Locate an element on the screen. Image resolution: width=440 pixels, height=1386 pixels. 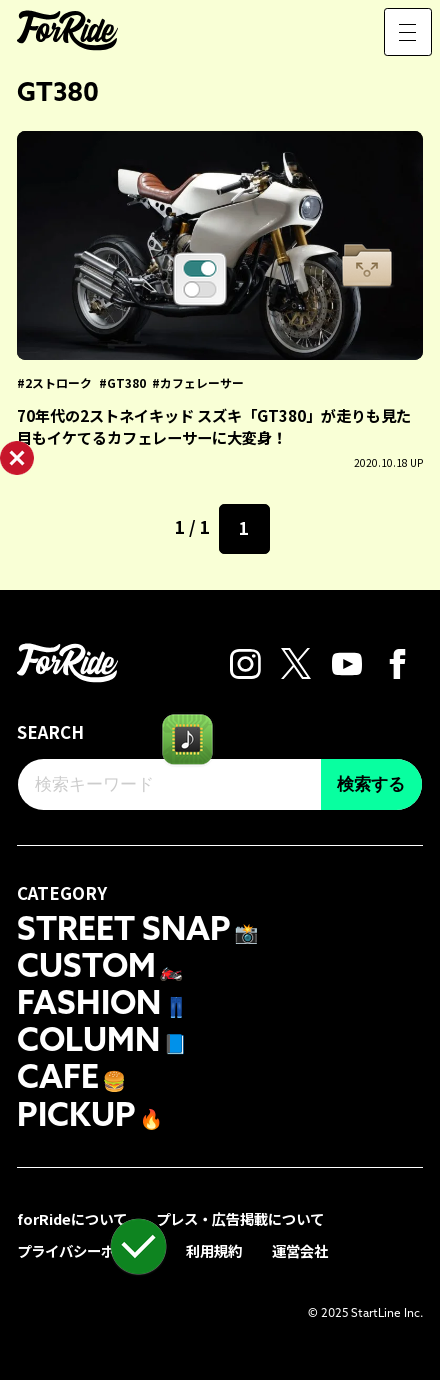
open unity tweak tool settings is located at coordinates (200, 279).